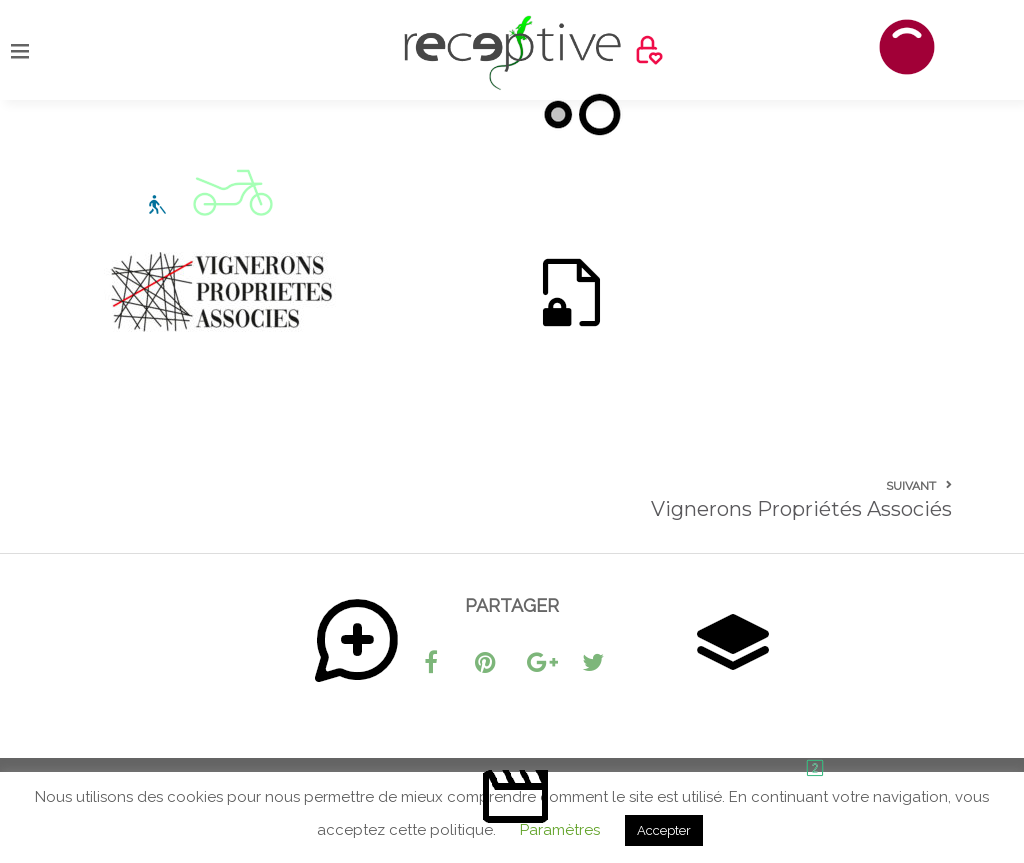 The height and width of the screenshot is (863, 1024). Describe the element at coordinates (233, 194) in the screenshot. I see `select motorcycle as vehicle type` at that location.